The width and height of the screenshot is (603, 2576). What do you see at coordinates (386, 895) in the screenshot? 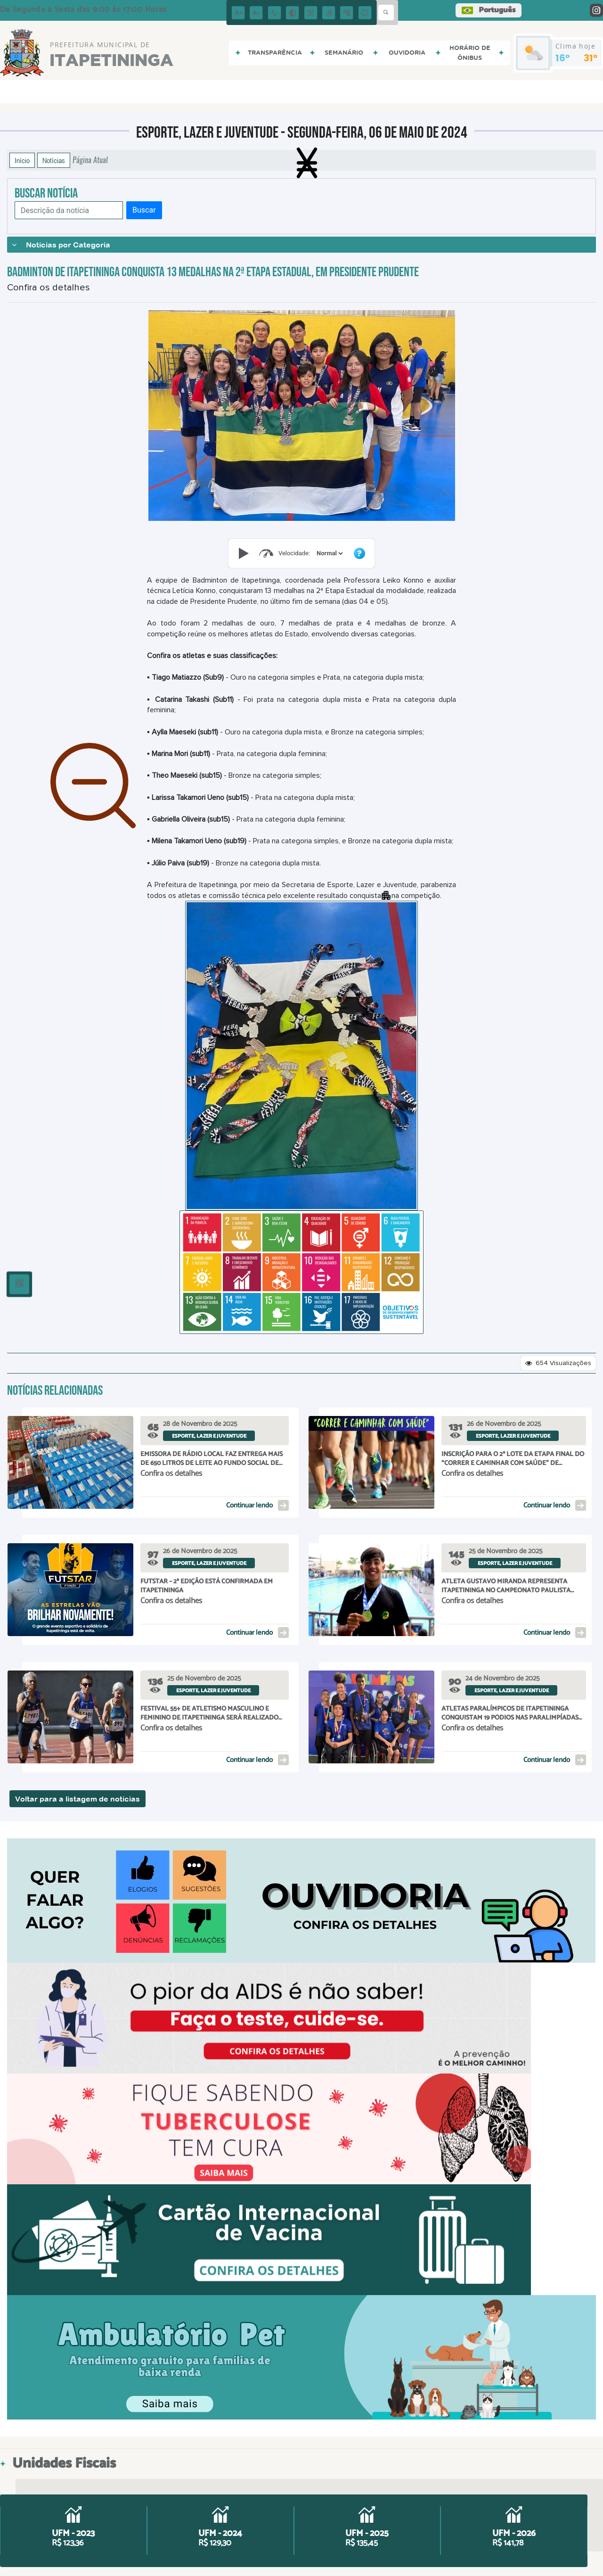
I see `view apartment listings` at bounding box center [386, 895].